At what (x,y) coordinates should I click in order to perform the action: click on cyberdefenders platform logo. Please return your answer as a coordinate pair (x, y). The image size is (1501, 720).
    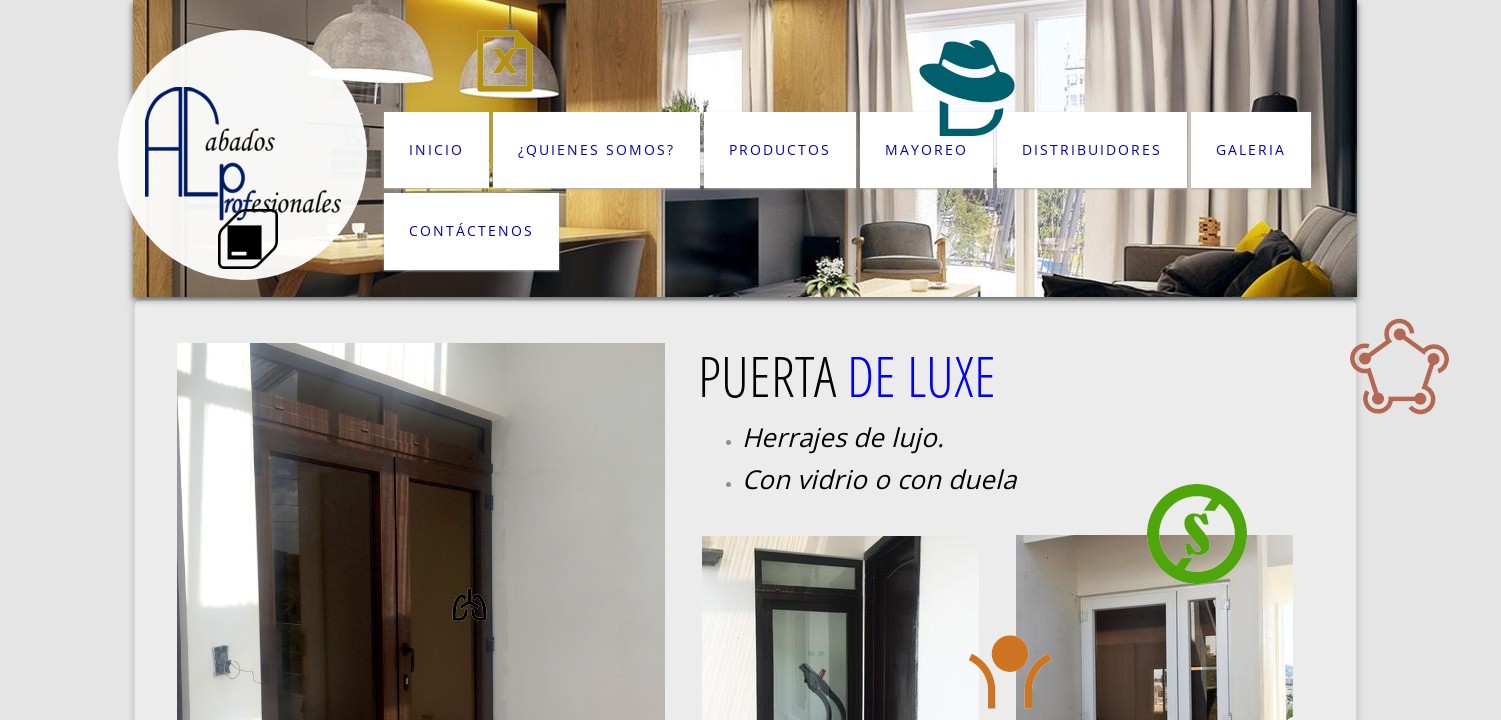
    Looking at the image, I should click on (967, 88).